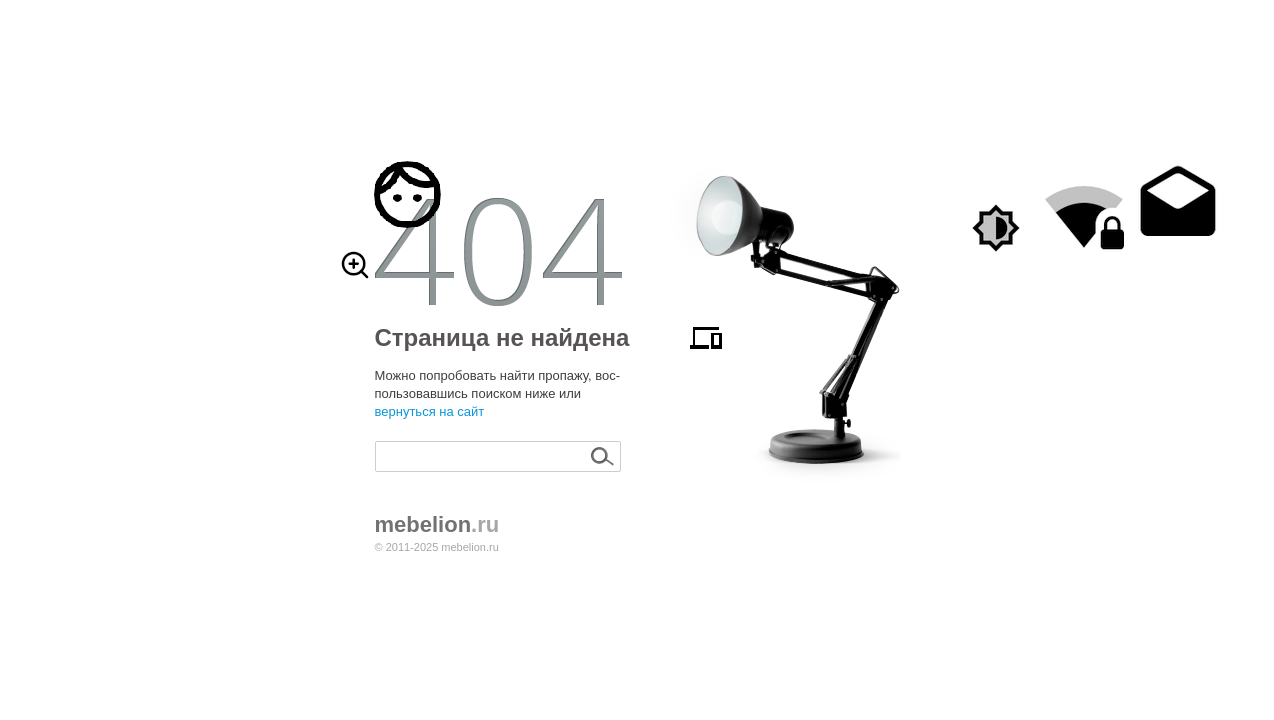 The width and height of the screenshot is (1274, 720). Describe the element at coordinates (1084, 216) in the screenshot. I see `connected to a secure wifi network with good signal strength` at that location.